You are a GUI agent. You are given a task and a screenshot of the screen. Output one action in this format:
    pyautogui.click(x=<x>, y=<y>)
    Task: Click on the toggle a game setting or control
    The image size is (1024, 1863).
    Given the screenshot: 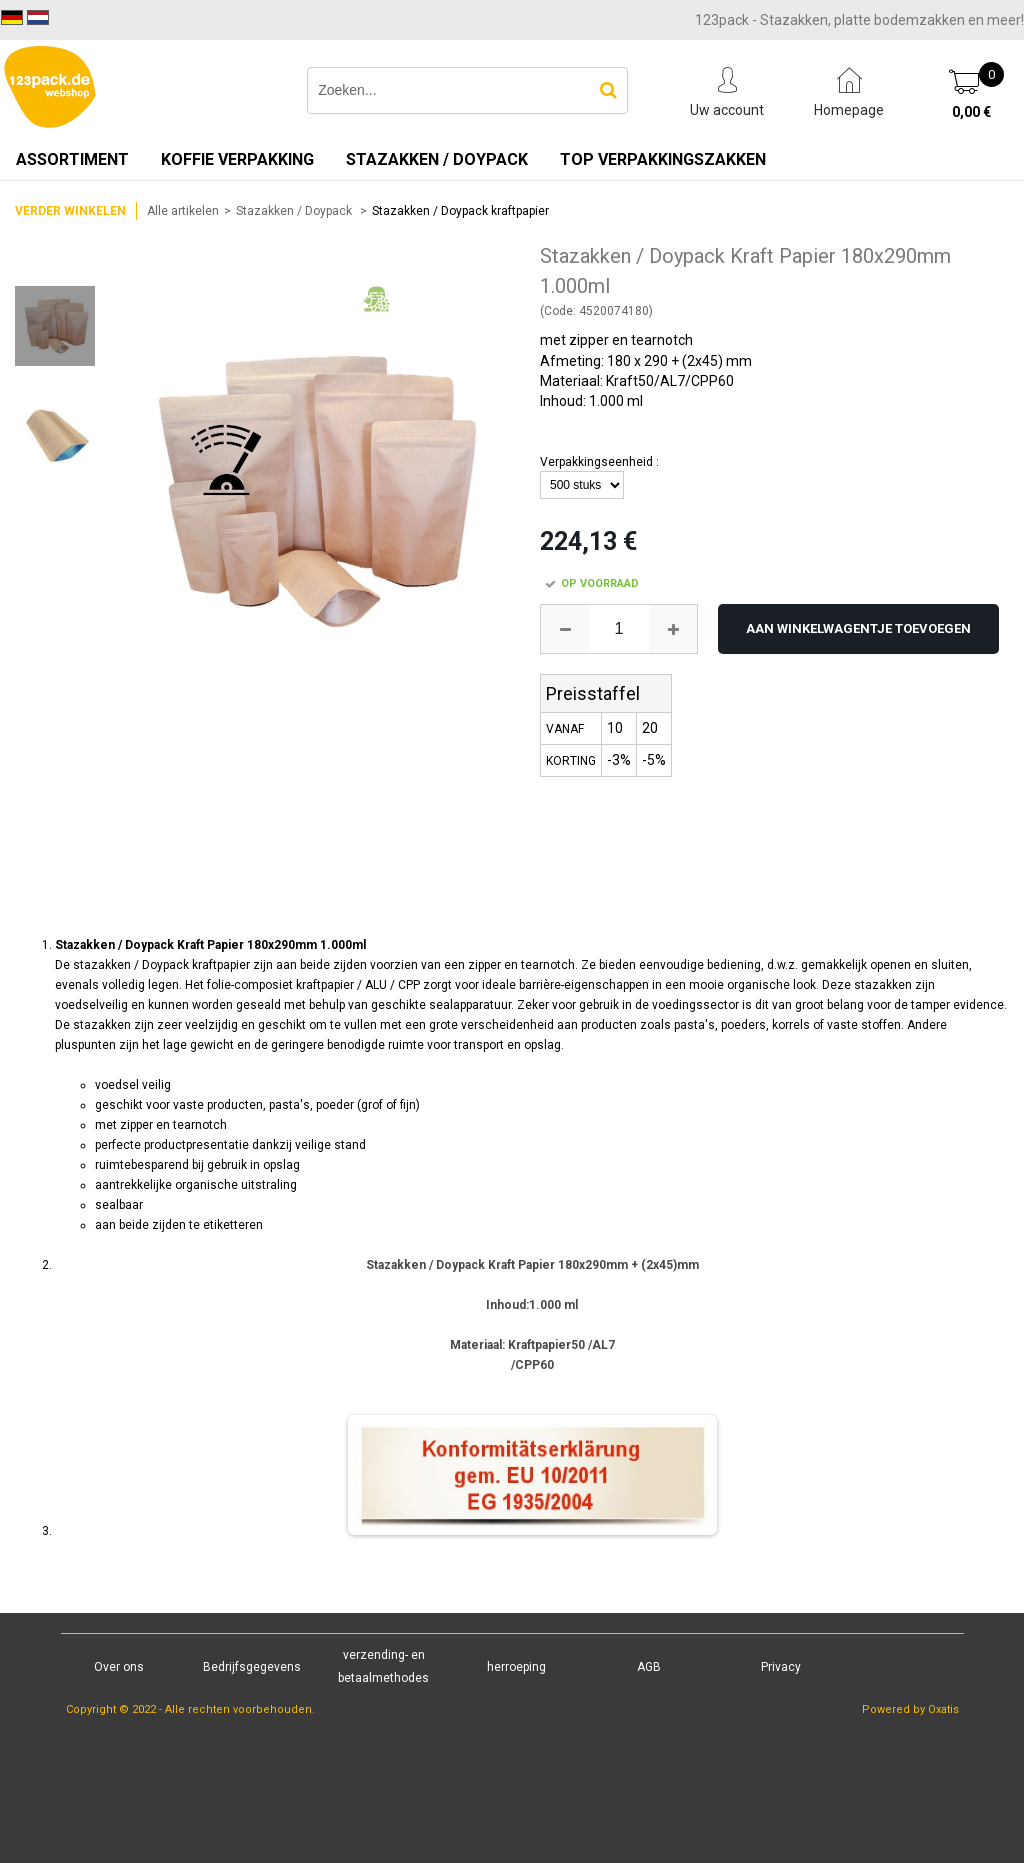 What is the action you would take?
    pyautogui.click(x=227, y=459)
    